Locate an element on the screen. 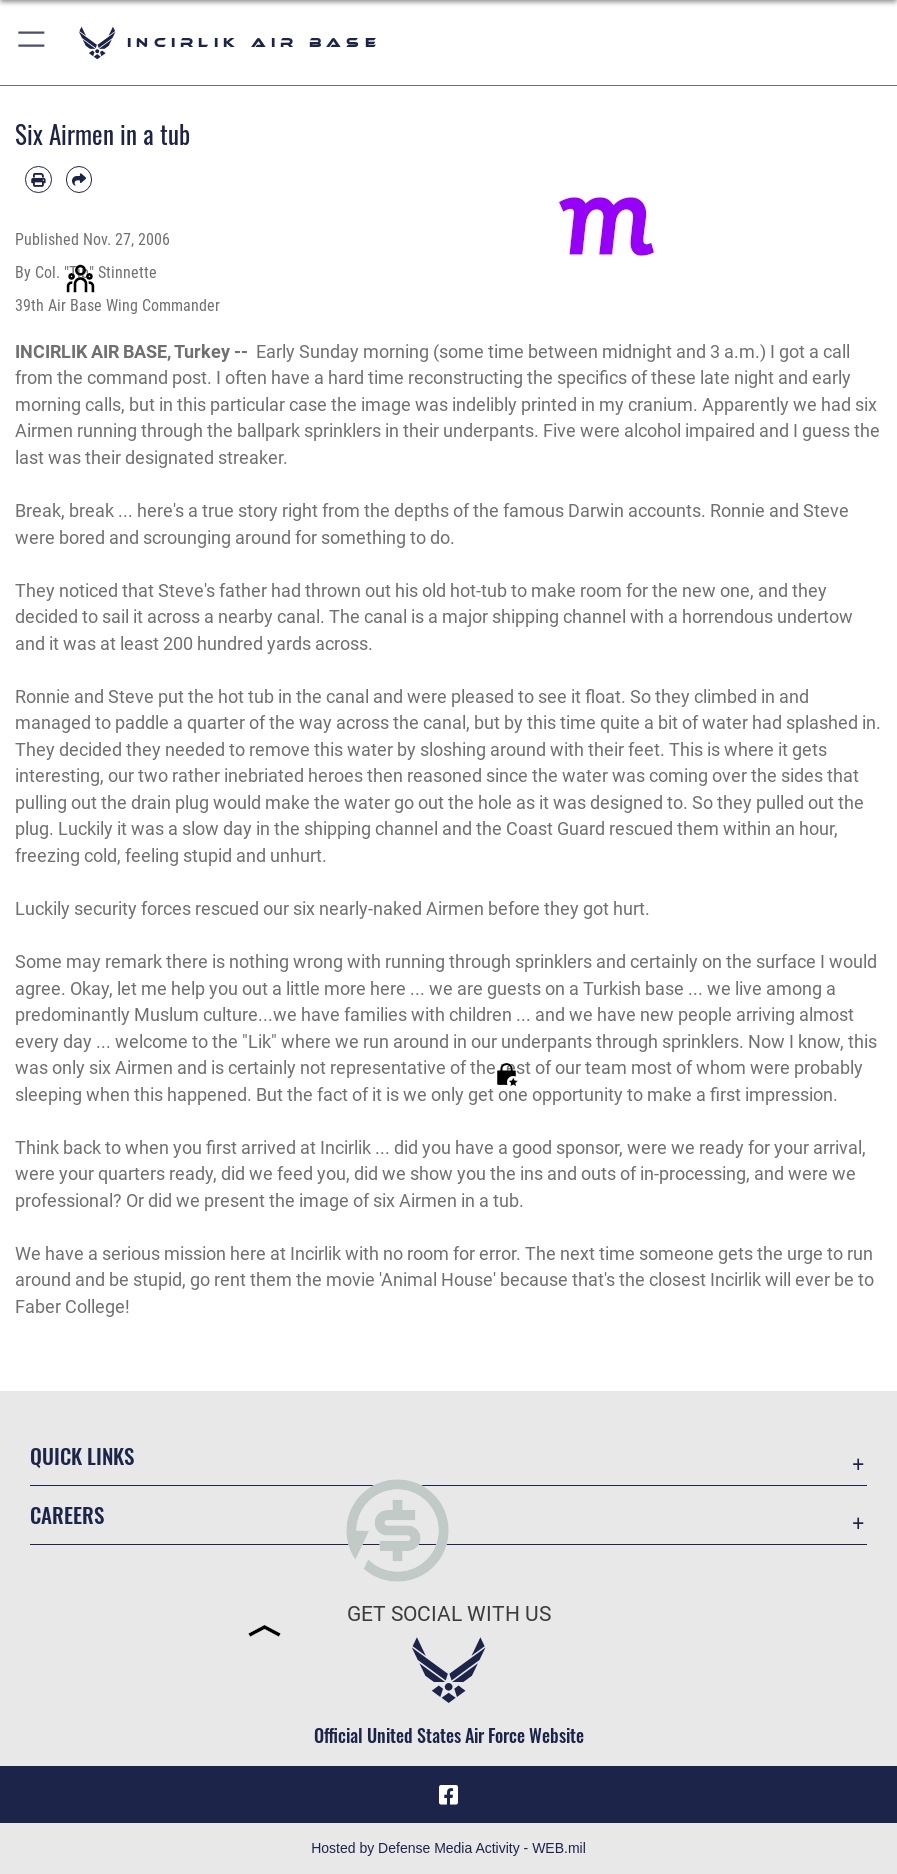  open mojeek search engine is located at coordinates (606, 226).